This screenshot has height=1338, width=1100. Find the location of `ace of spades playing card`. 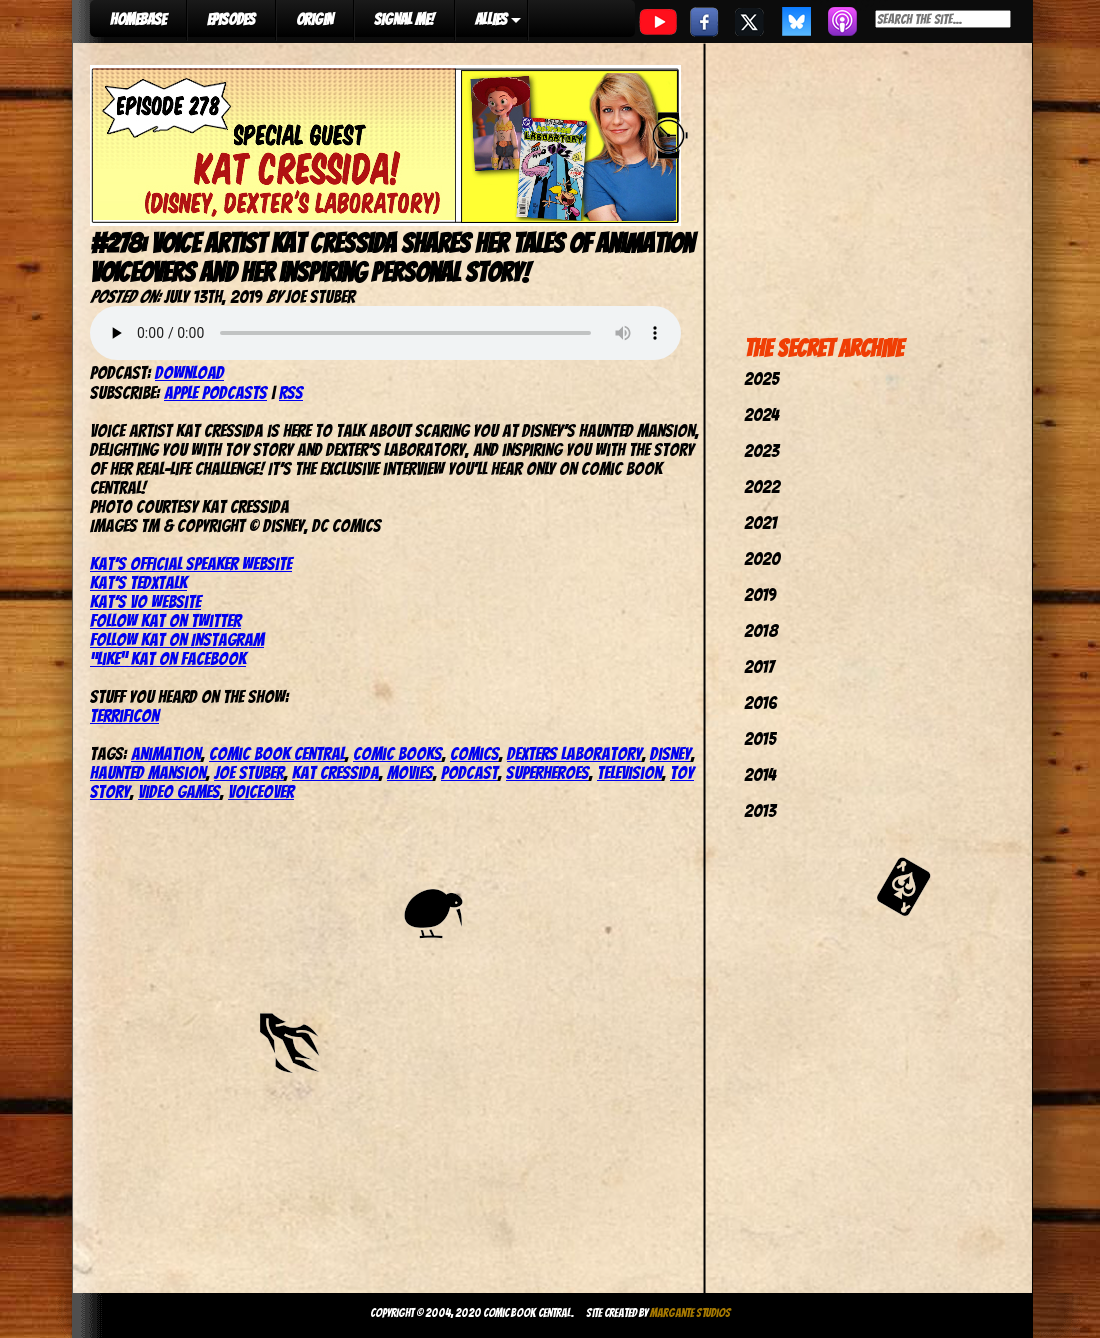

ace of spades playing card is located at coordinates (903, 886).